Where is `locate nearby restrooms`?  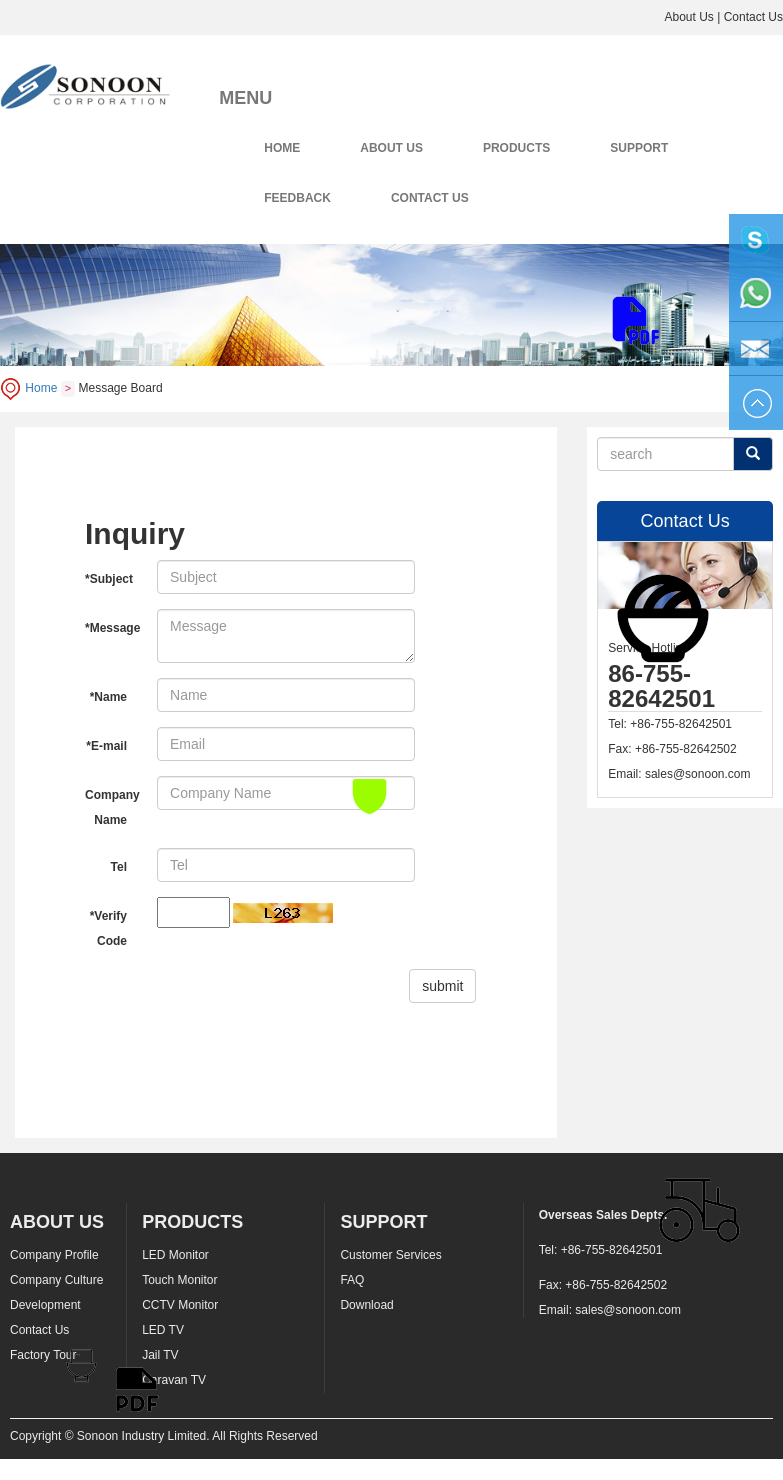 locate nearby restrooms is located at coordinates (81, 1365).